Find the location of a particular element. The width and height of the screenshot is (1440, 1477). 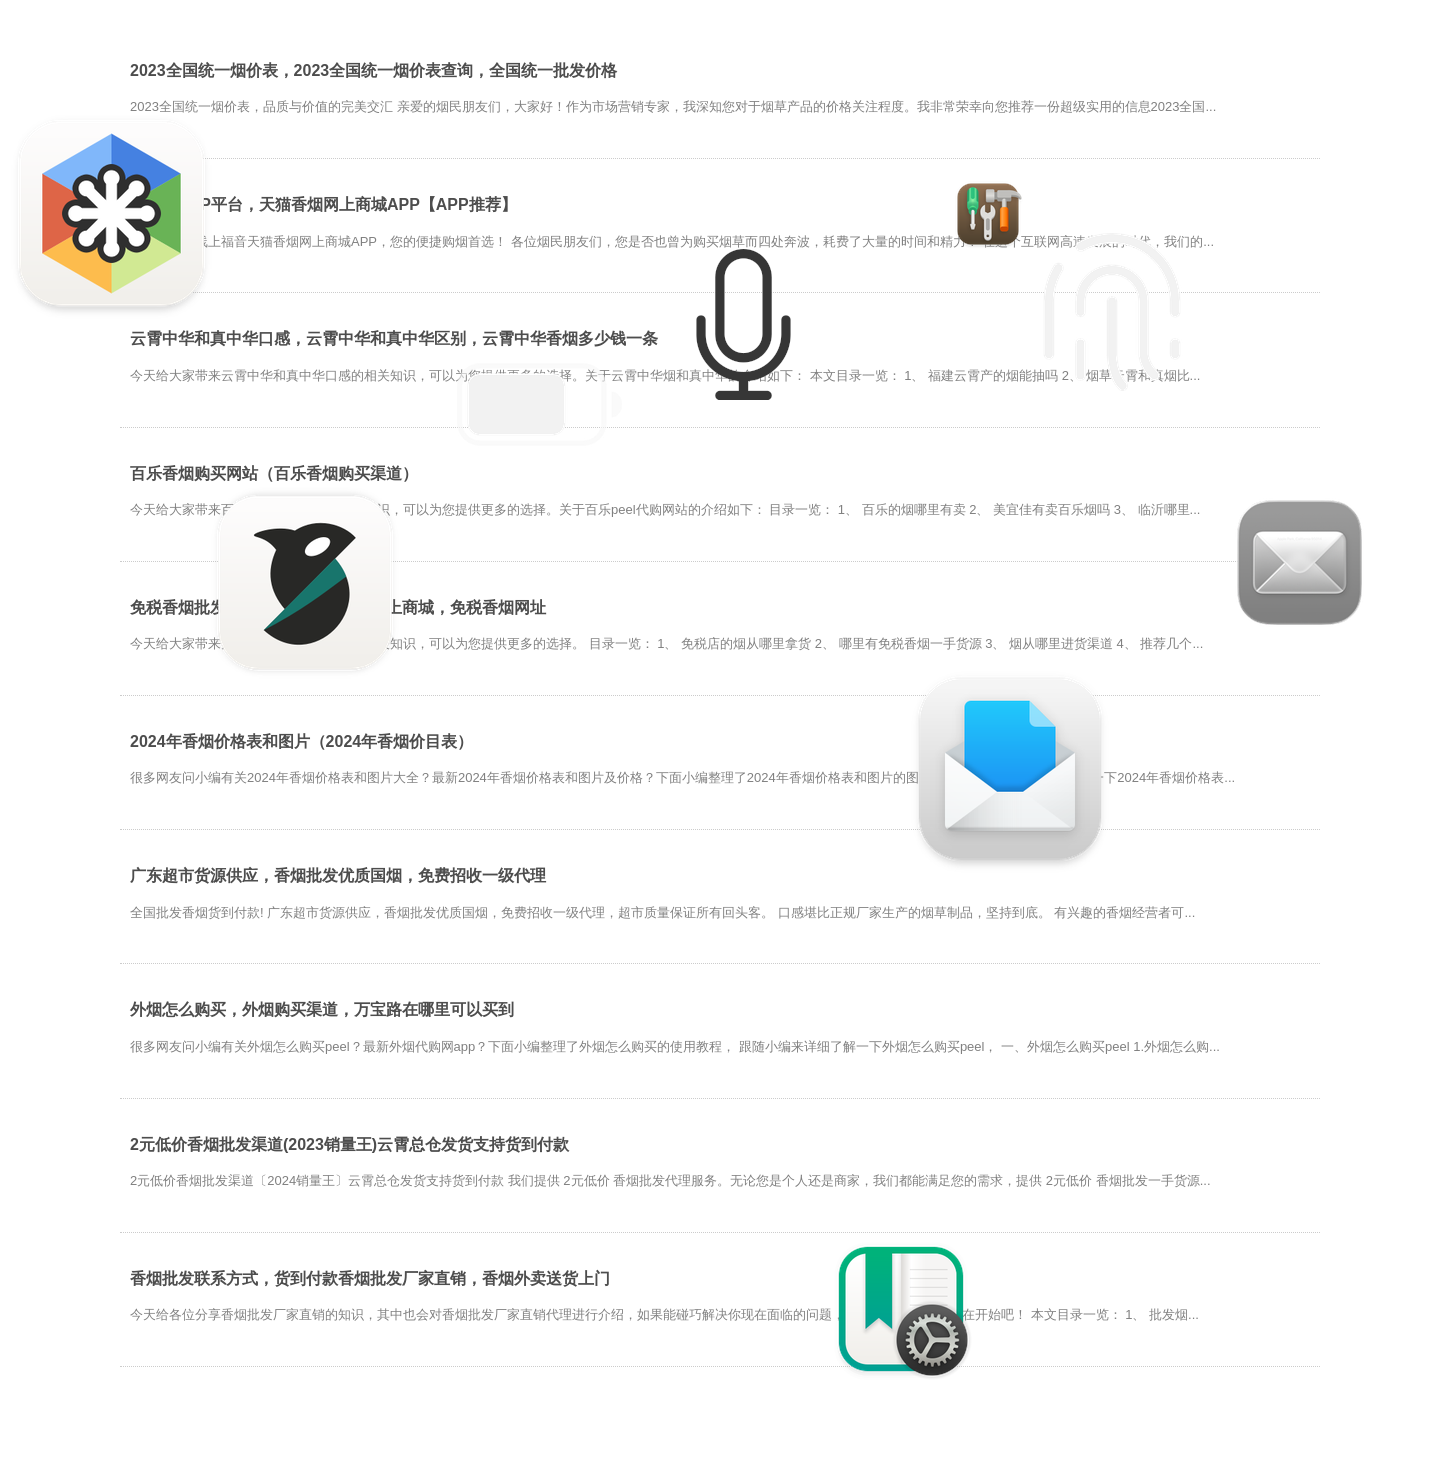

open orca slicer 3d printing software is located at coordinates (305, 582).